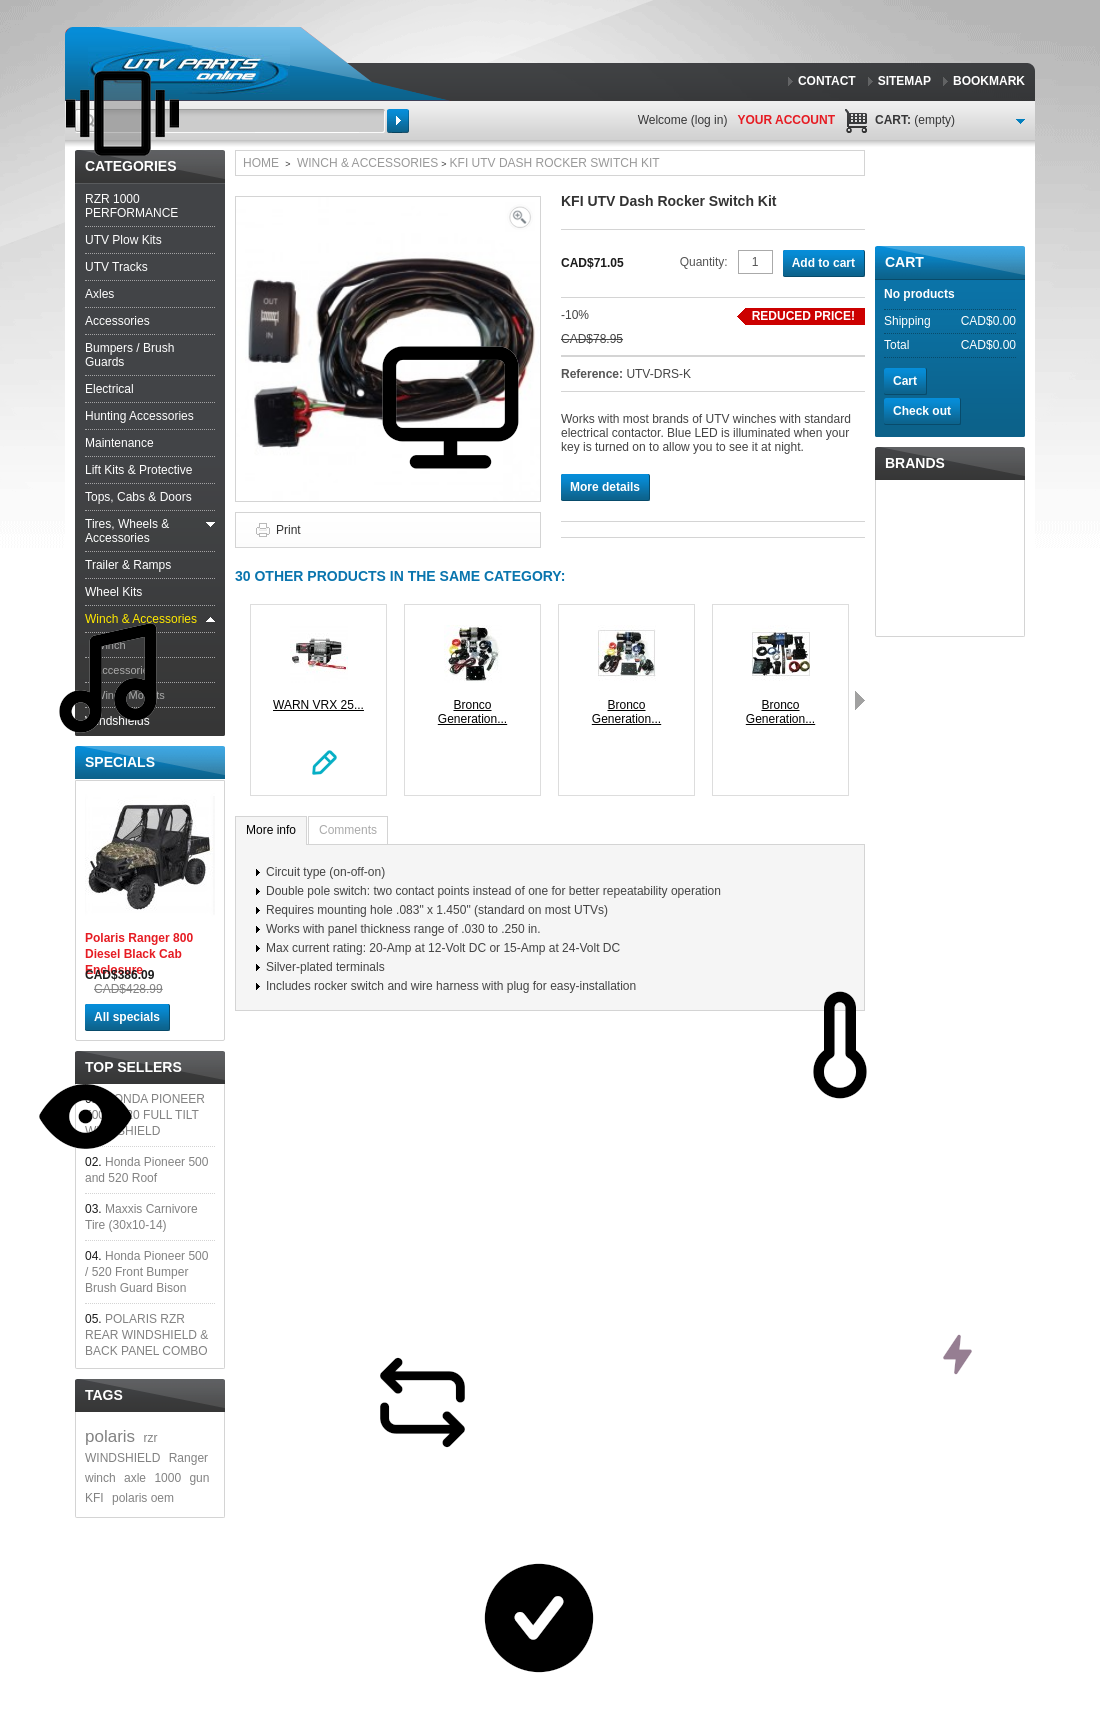 Image resolution: width=1100 pixels, height=1736 pixels. I want to click on view current temperature, so click(840, 1045).